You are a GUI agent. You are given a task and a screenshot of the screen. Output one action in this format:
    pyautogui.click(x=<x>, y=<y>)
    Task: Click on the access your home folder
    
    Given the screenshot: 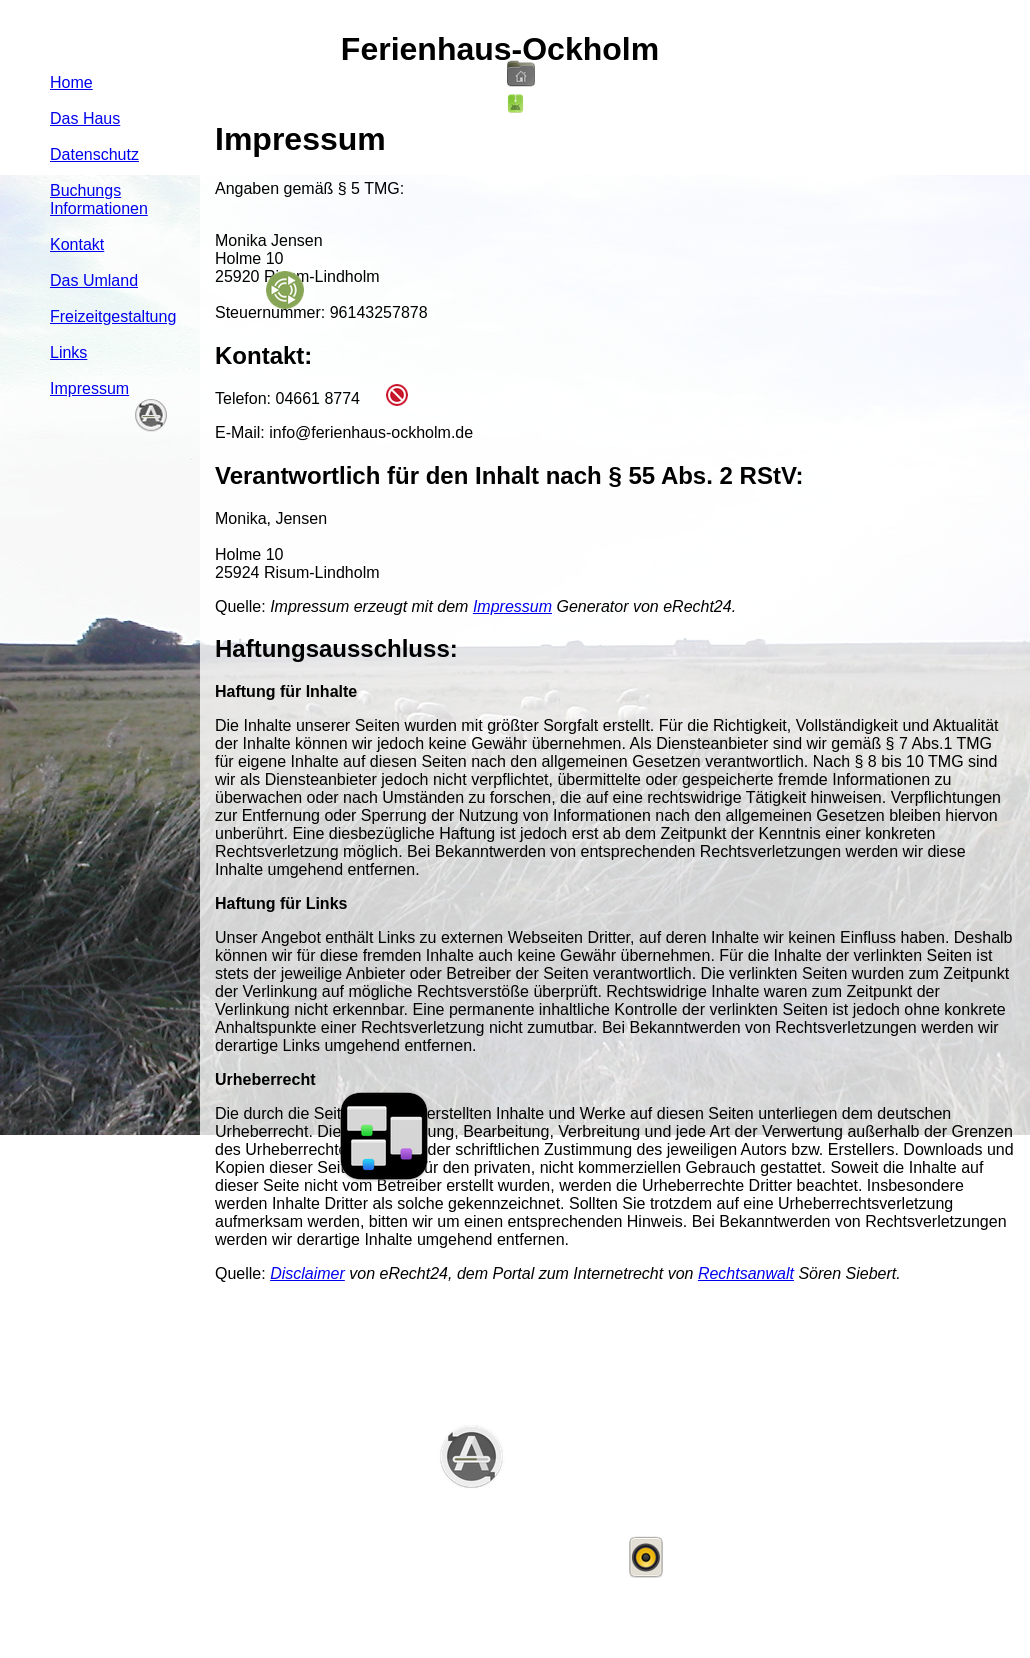 What is the action you would take?
    pyautogui.click(x=521, y=73)
    